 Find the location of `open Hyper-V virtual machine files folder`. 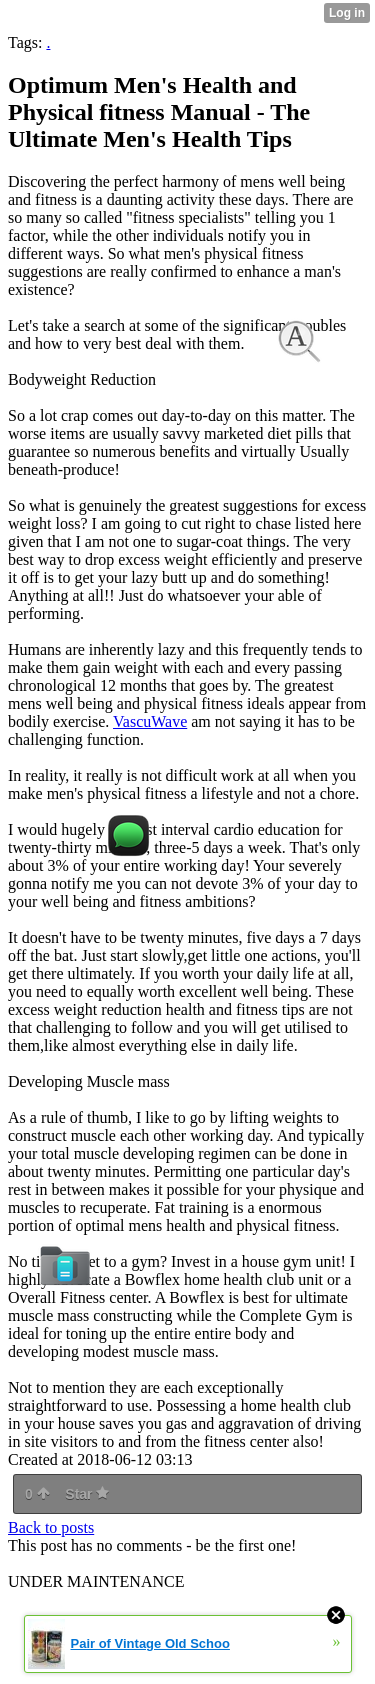

open Hyper-V virtual machine files folder is located at coordinates (65, 1267).